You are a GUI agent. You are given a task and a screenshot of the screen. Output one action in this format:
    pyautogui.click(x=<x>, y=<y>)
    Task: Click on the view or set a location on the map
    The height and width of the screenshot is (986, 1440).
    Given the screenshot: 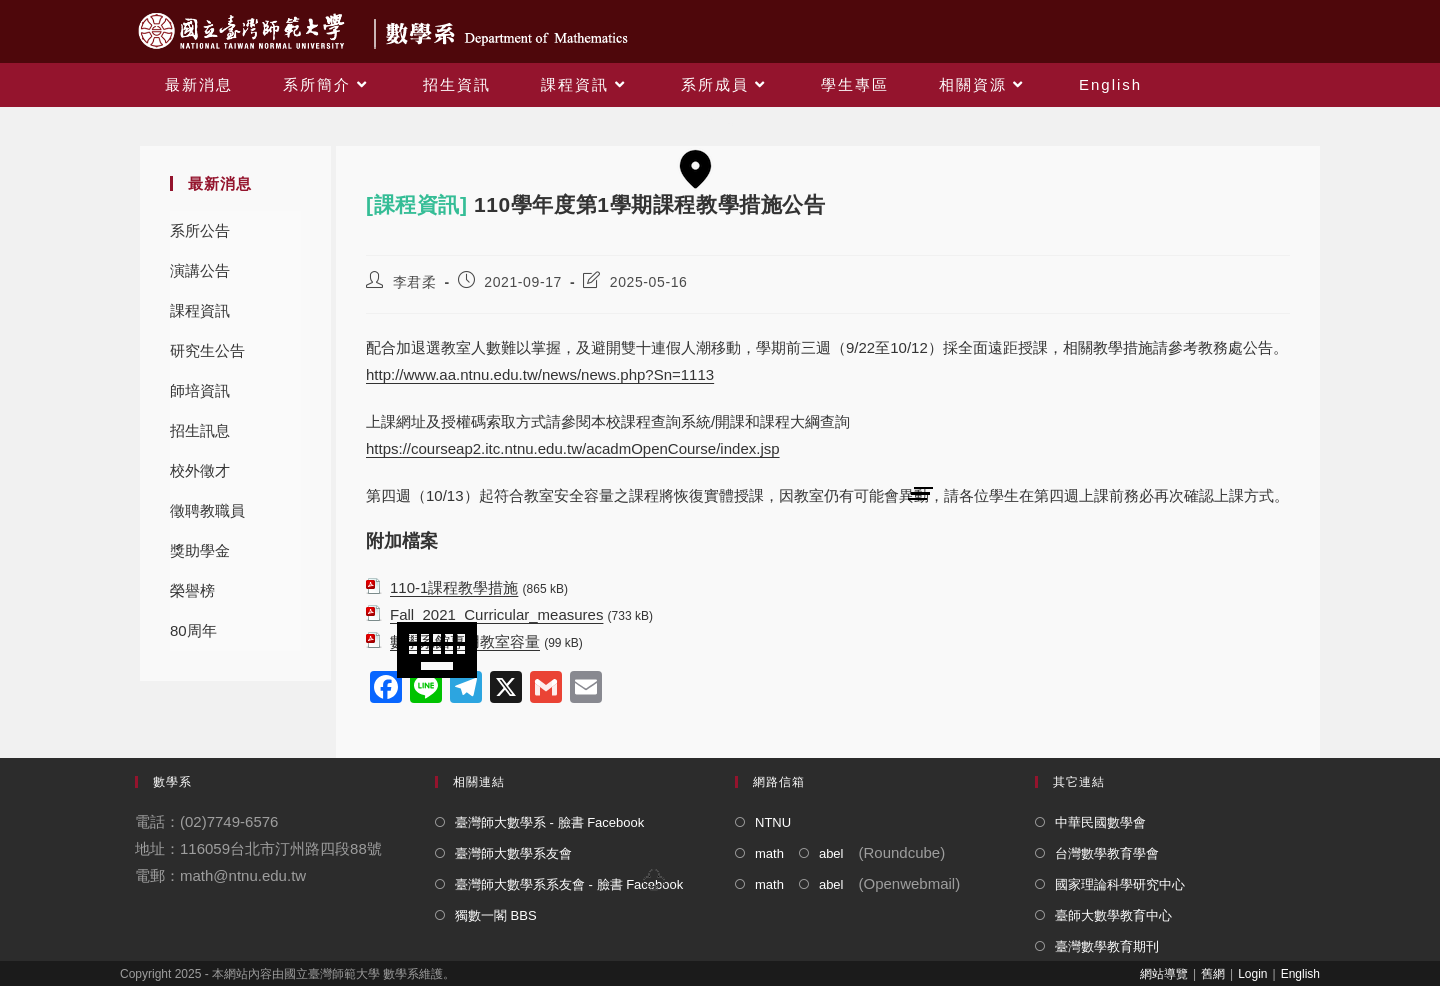 What is the action you would take?
    pyautogui.click(x=695, y=169)
    